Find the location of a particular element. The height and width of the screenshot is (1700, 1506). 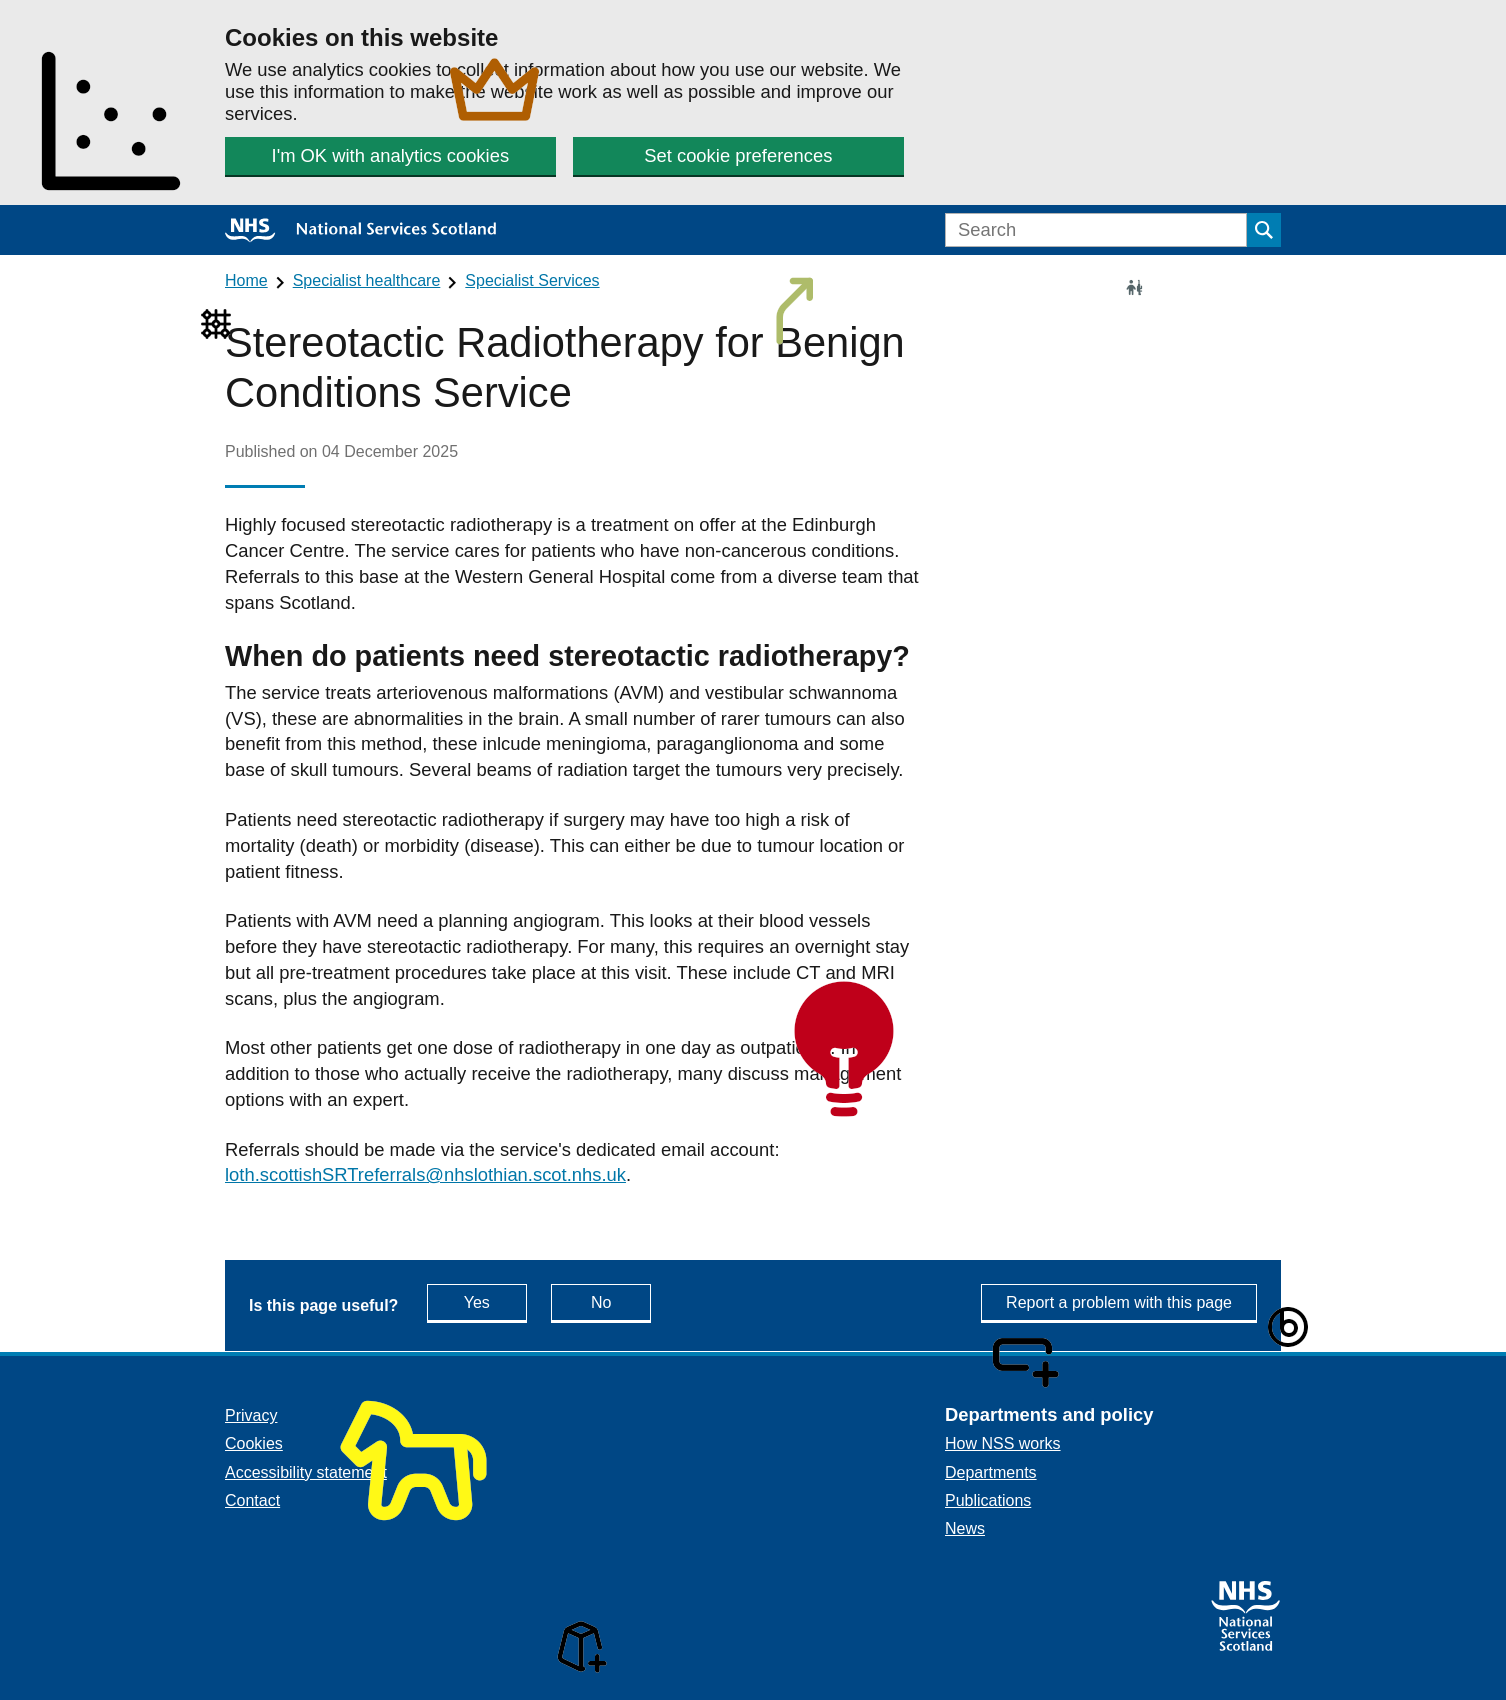

indicates premium or VIP membership status is located at coordinates (494, 89).